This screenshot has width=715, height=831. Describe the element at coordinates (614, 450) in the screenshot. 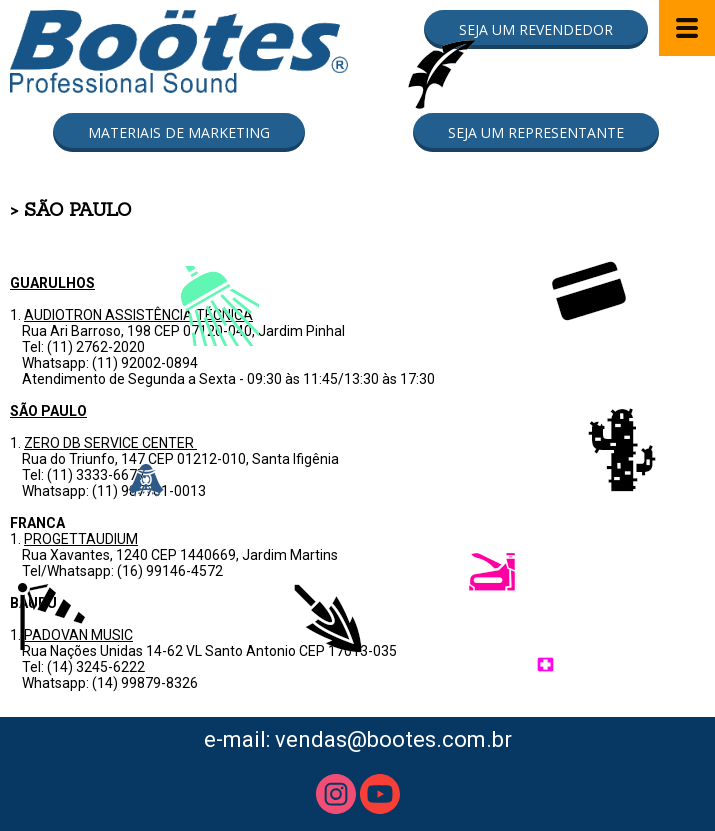

I see `desert or arid environment indicator` at that location.